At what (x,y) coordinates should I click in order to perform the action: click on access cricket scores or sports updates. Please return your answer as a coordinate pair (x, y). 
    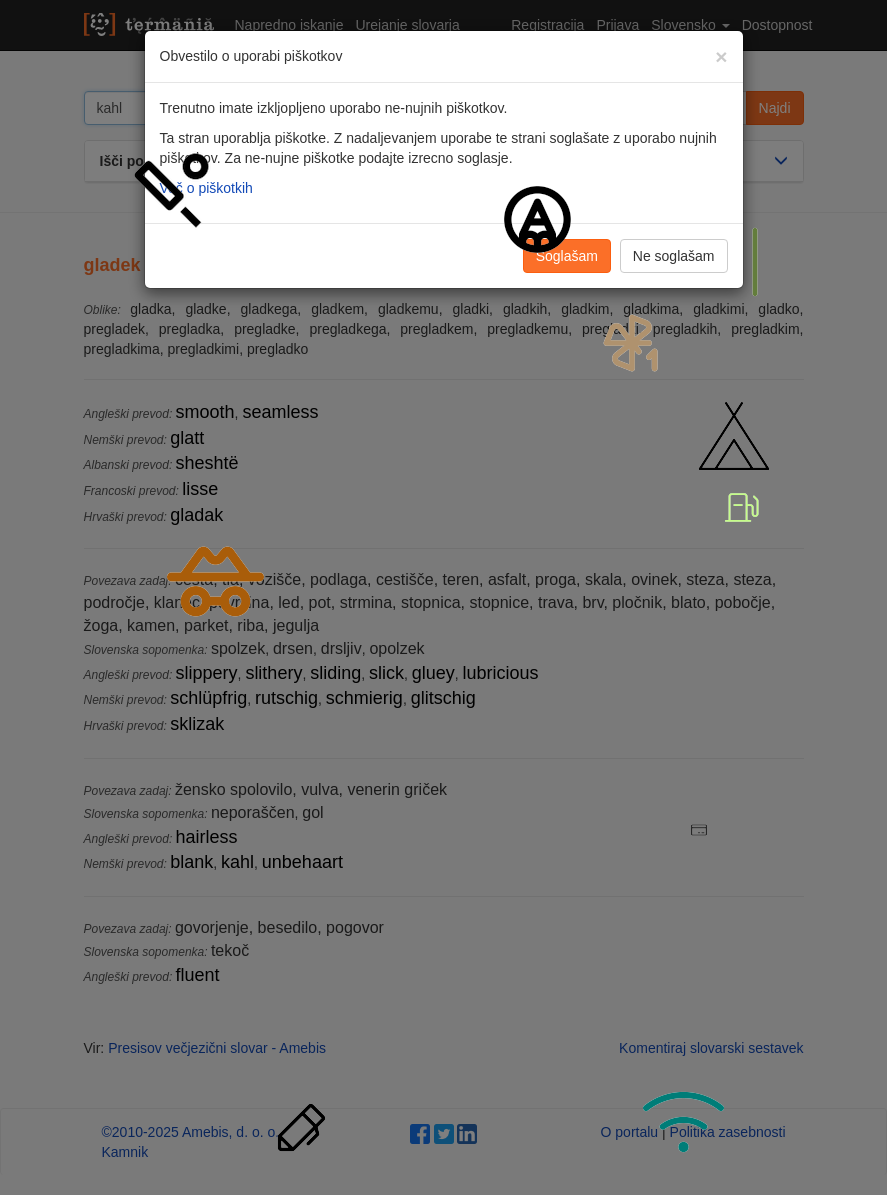
    Looking at the image, I should click on (171, 190).